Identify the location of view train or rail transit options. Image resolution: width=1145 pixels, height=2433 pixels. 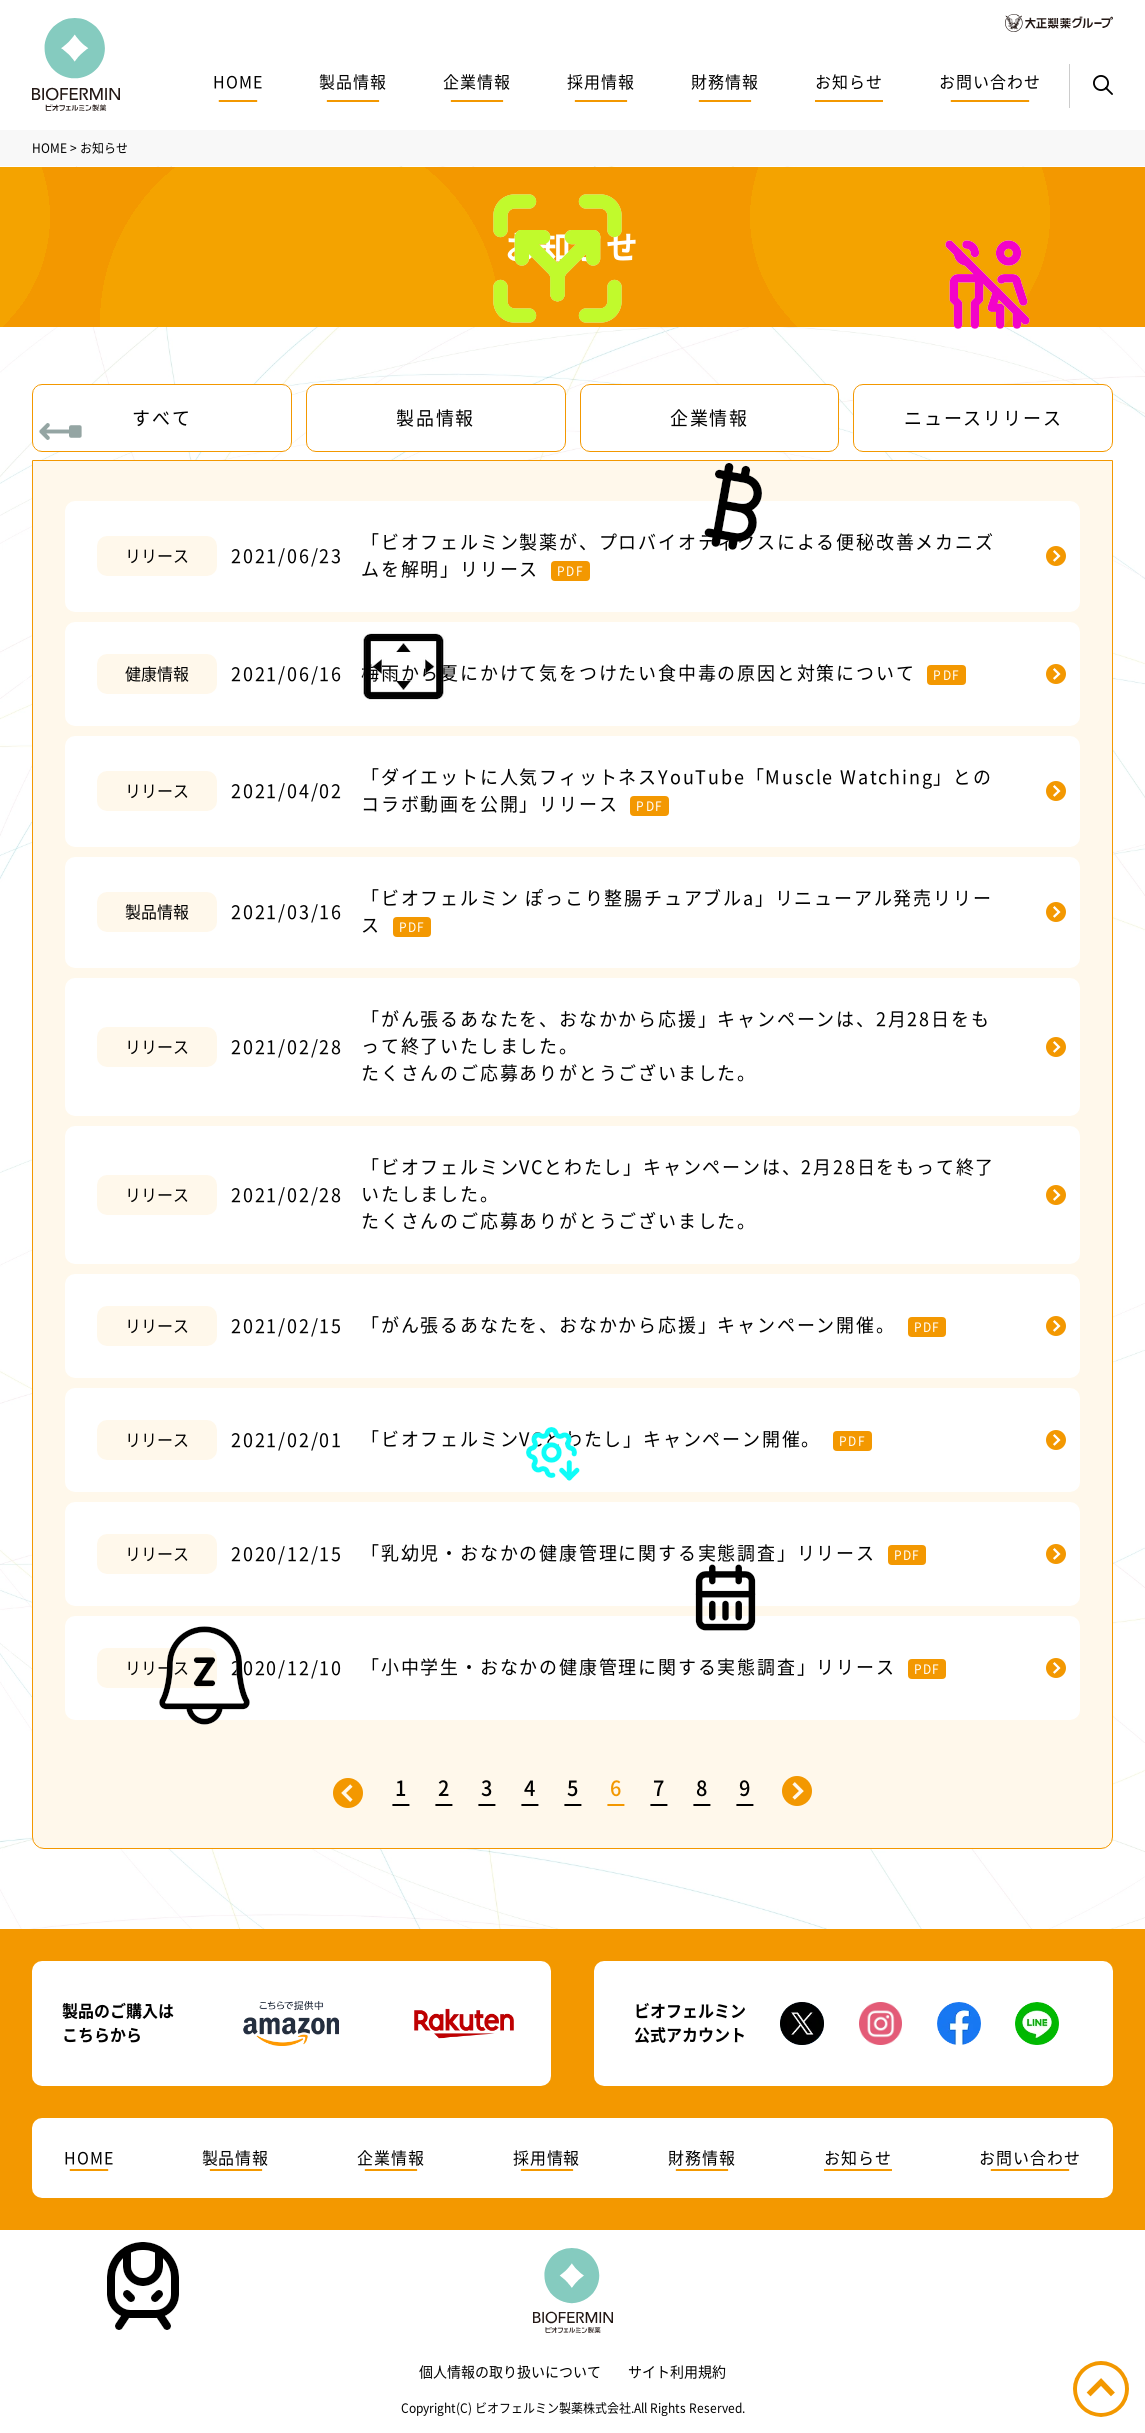
(143, 2286).